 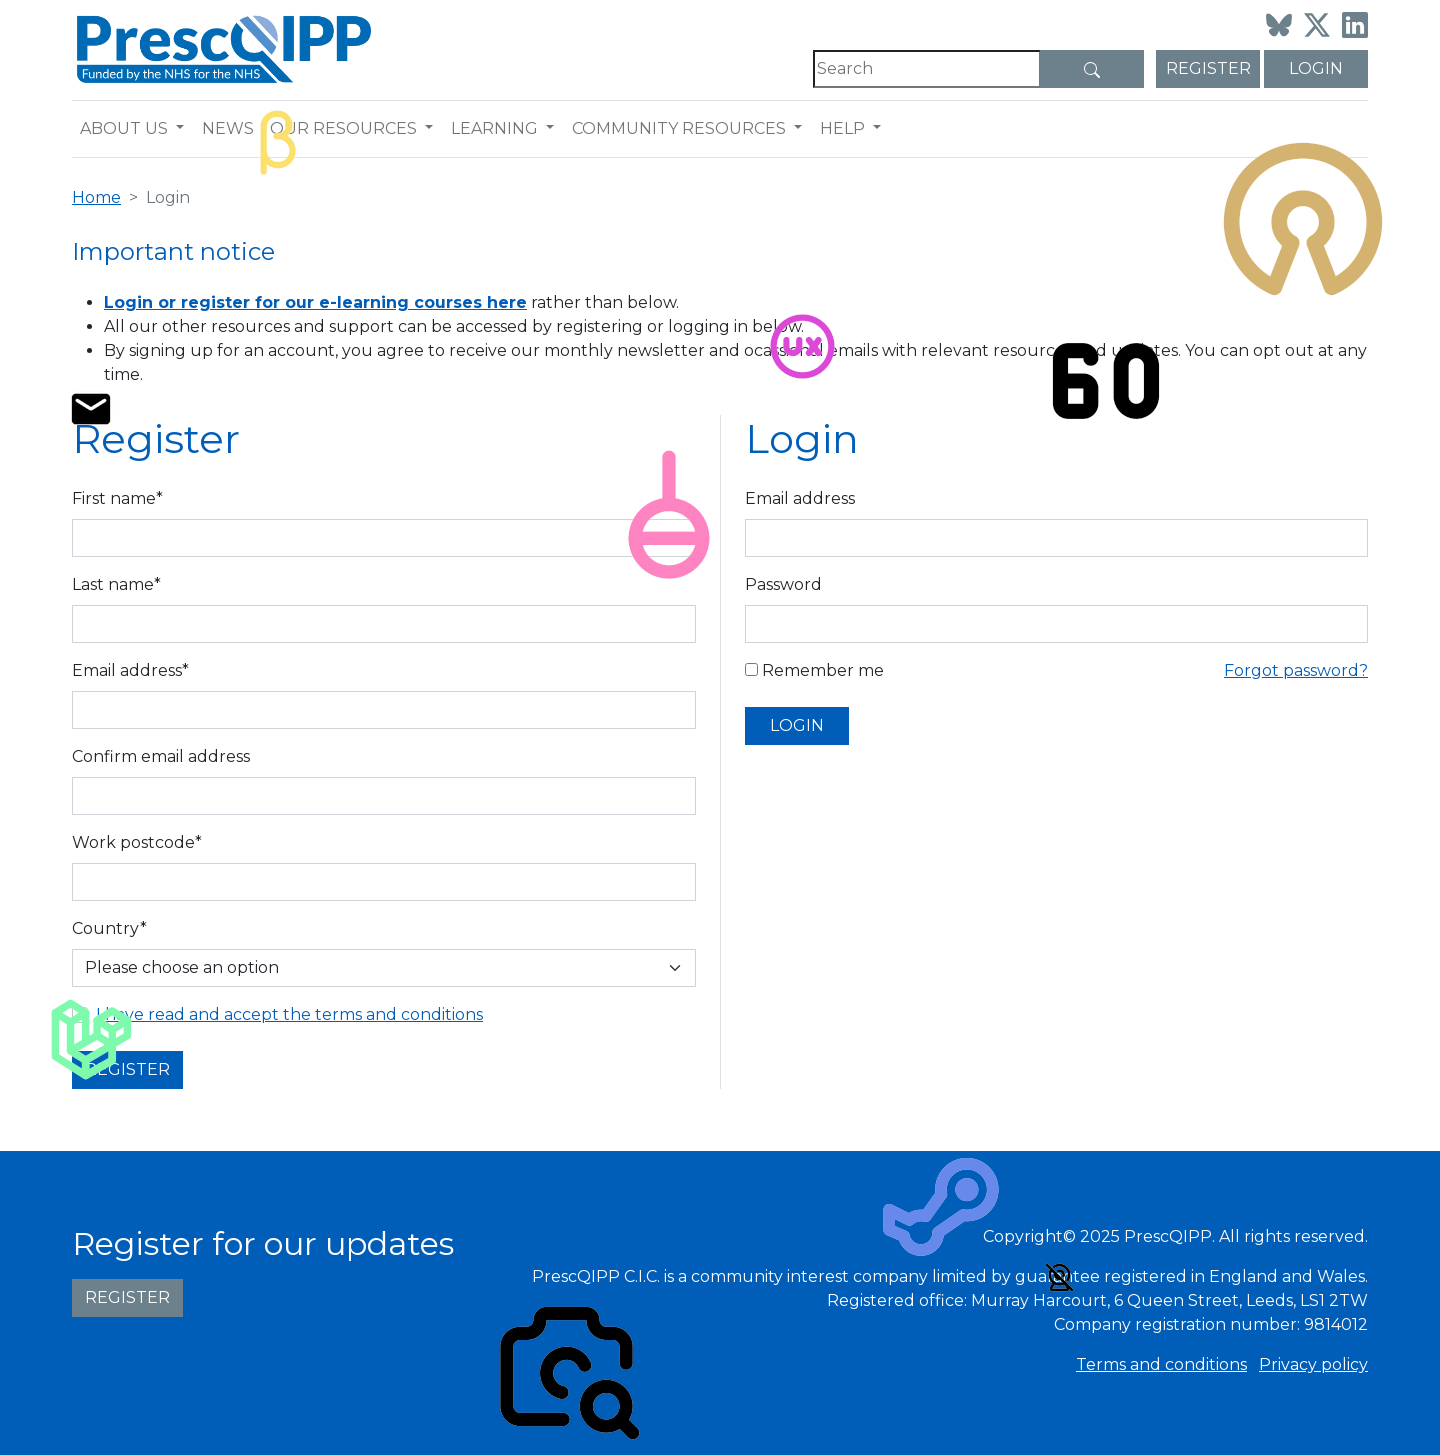 What do you see at coordinates (802, 346) in the screenshot?
I see `access user experience design tools` at bounding box center [802, 346].